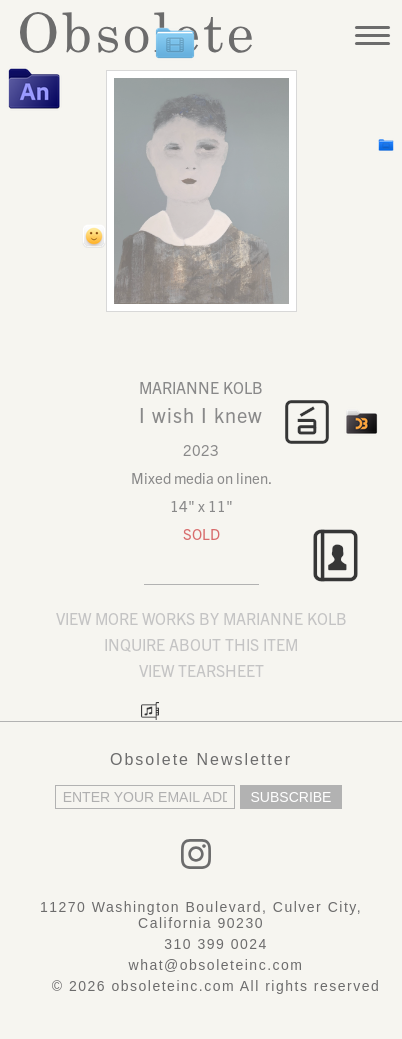  I want to click on customize emoji and emoticon preferences, so click(94, 236).